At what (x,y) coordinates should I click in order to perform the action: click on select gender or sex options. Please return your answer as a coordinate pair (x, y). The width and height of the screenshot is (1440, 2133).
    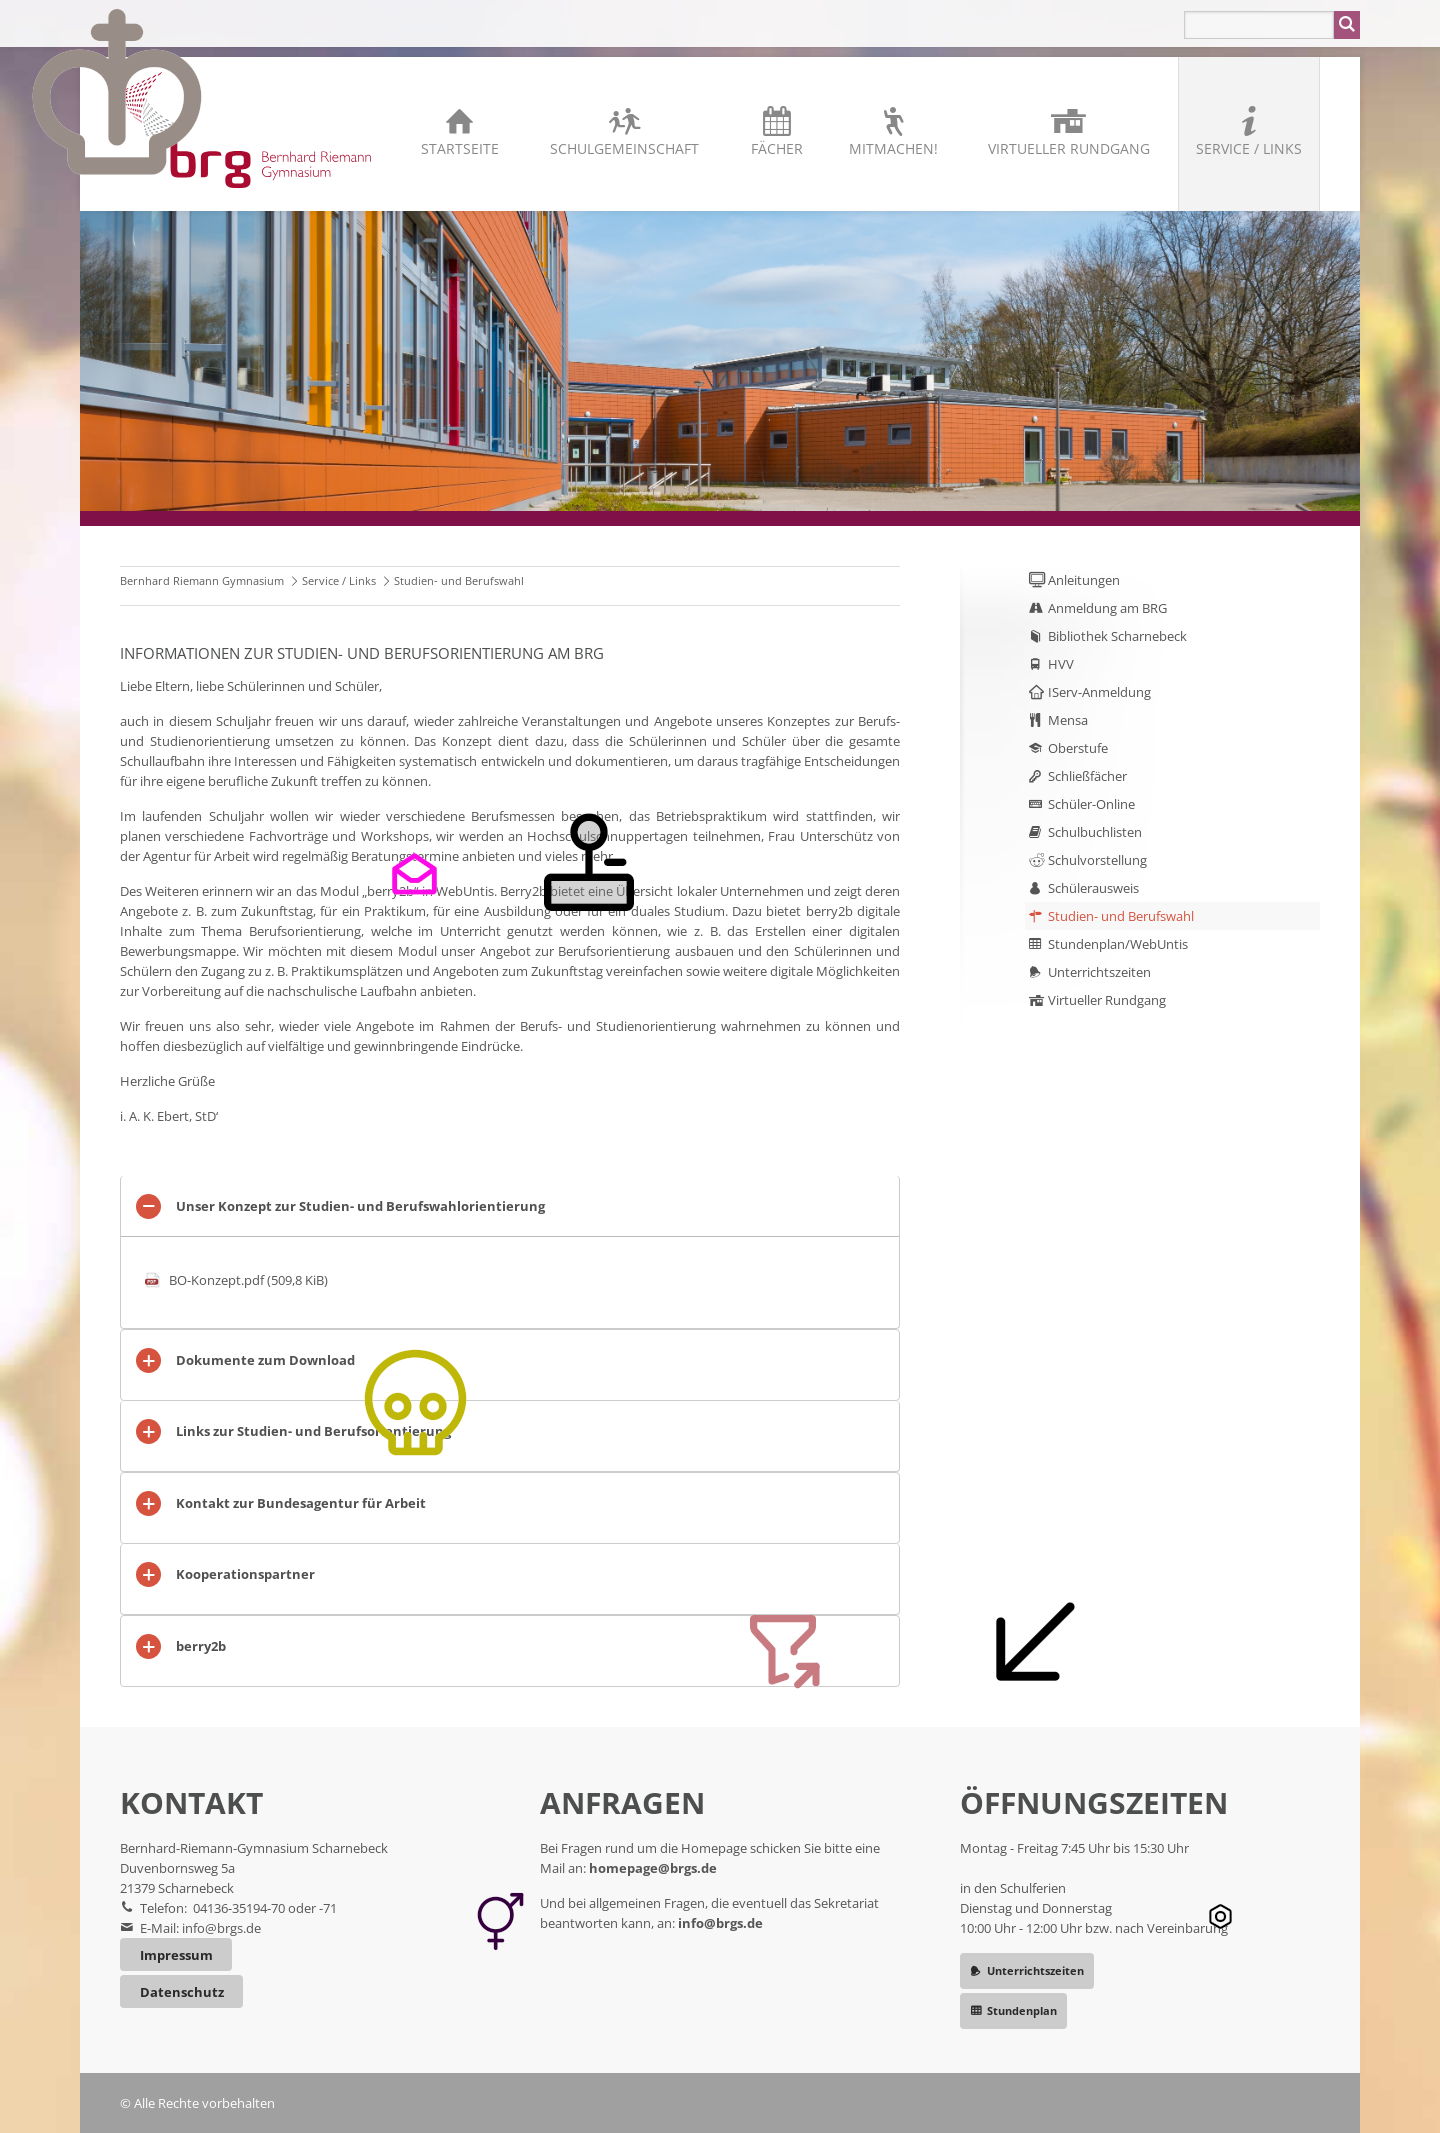
    Looking at the image, I should click on (500, 1921).